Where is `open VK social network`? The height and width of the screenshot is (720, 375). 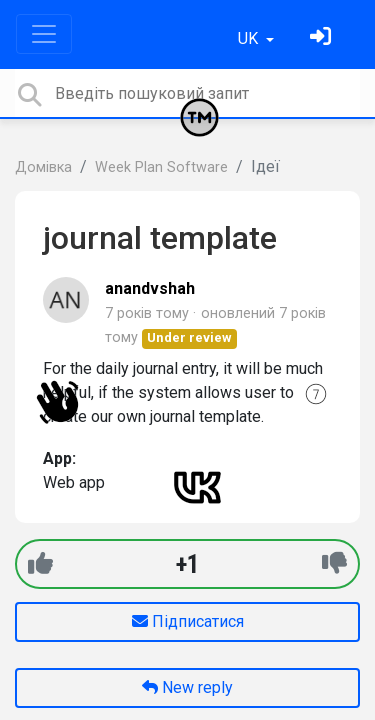
open VK social network is located at coordinates (197, 486).